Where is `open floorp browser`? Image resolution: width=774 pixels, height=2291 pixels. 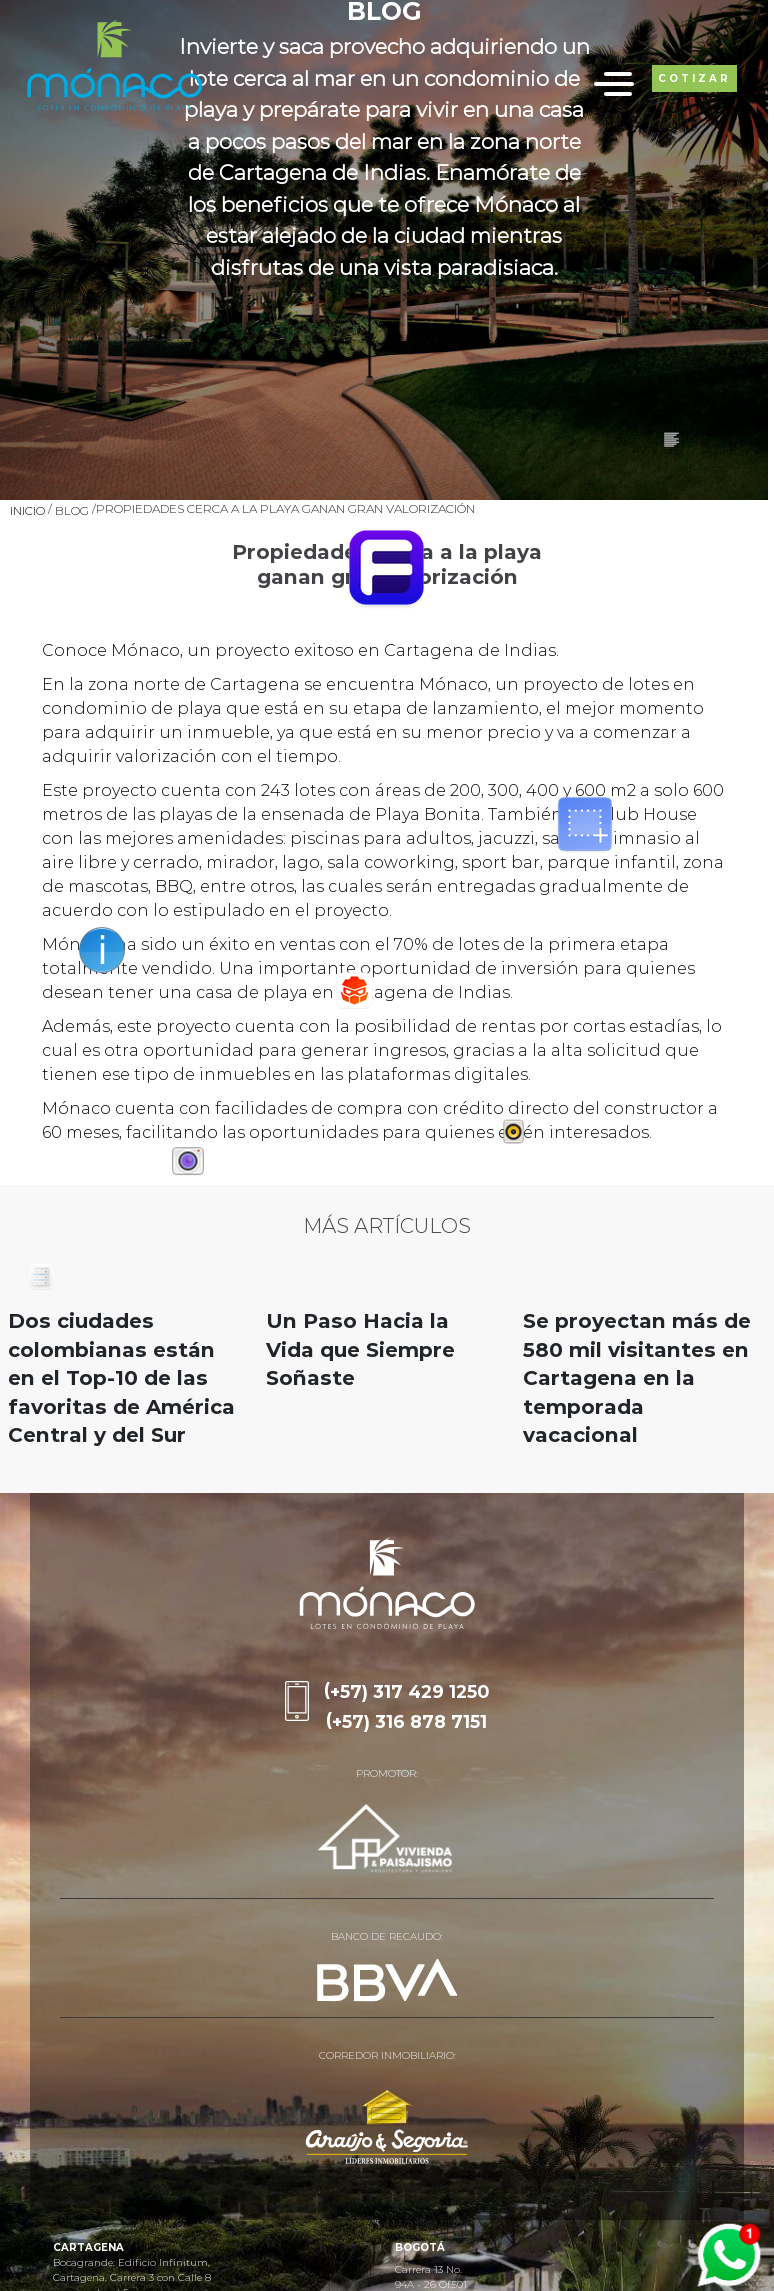 open floorp browser is located at coordinates (386, 567).